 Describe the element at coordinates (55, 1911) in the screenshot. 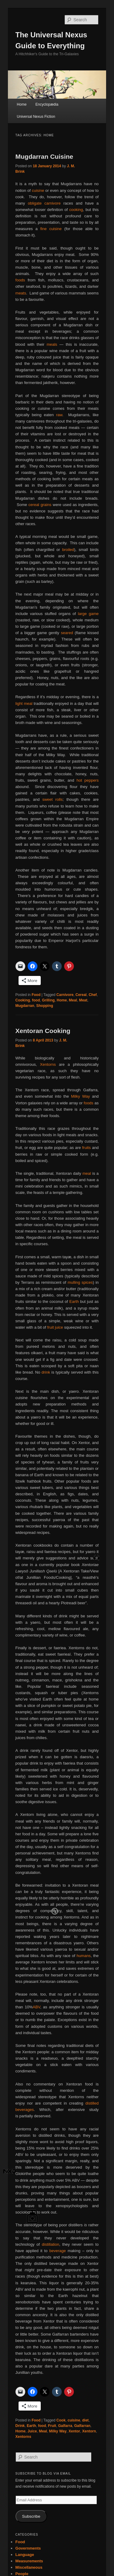

I see `swap or exchange currency` at that location.